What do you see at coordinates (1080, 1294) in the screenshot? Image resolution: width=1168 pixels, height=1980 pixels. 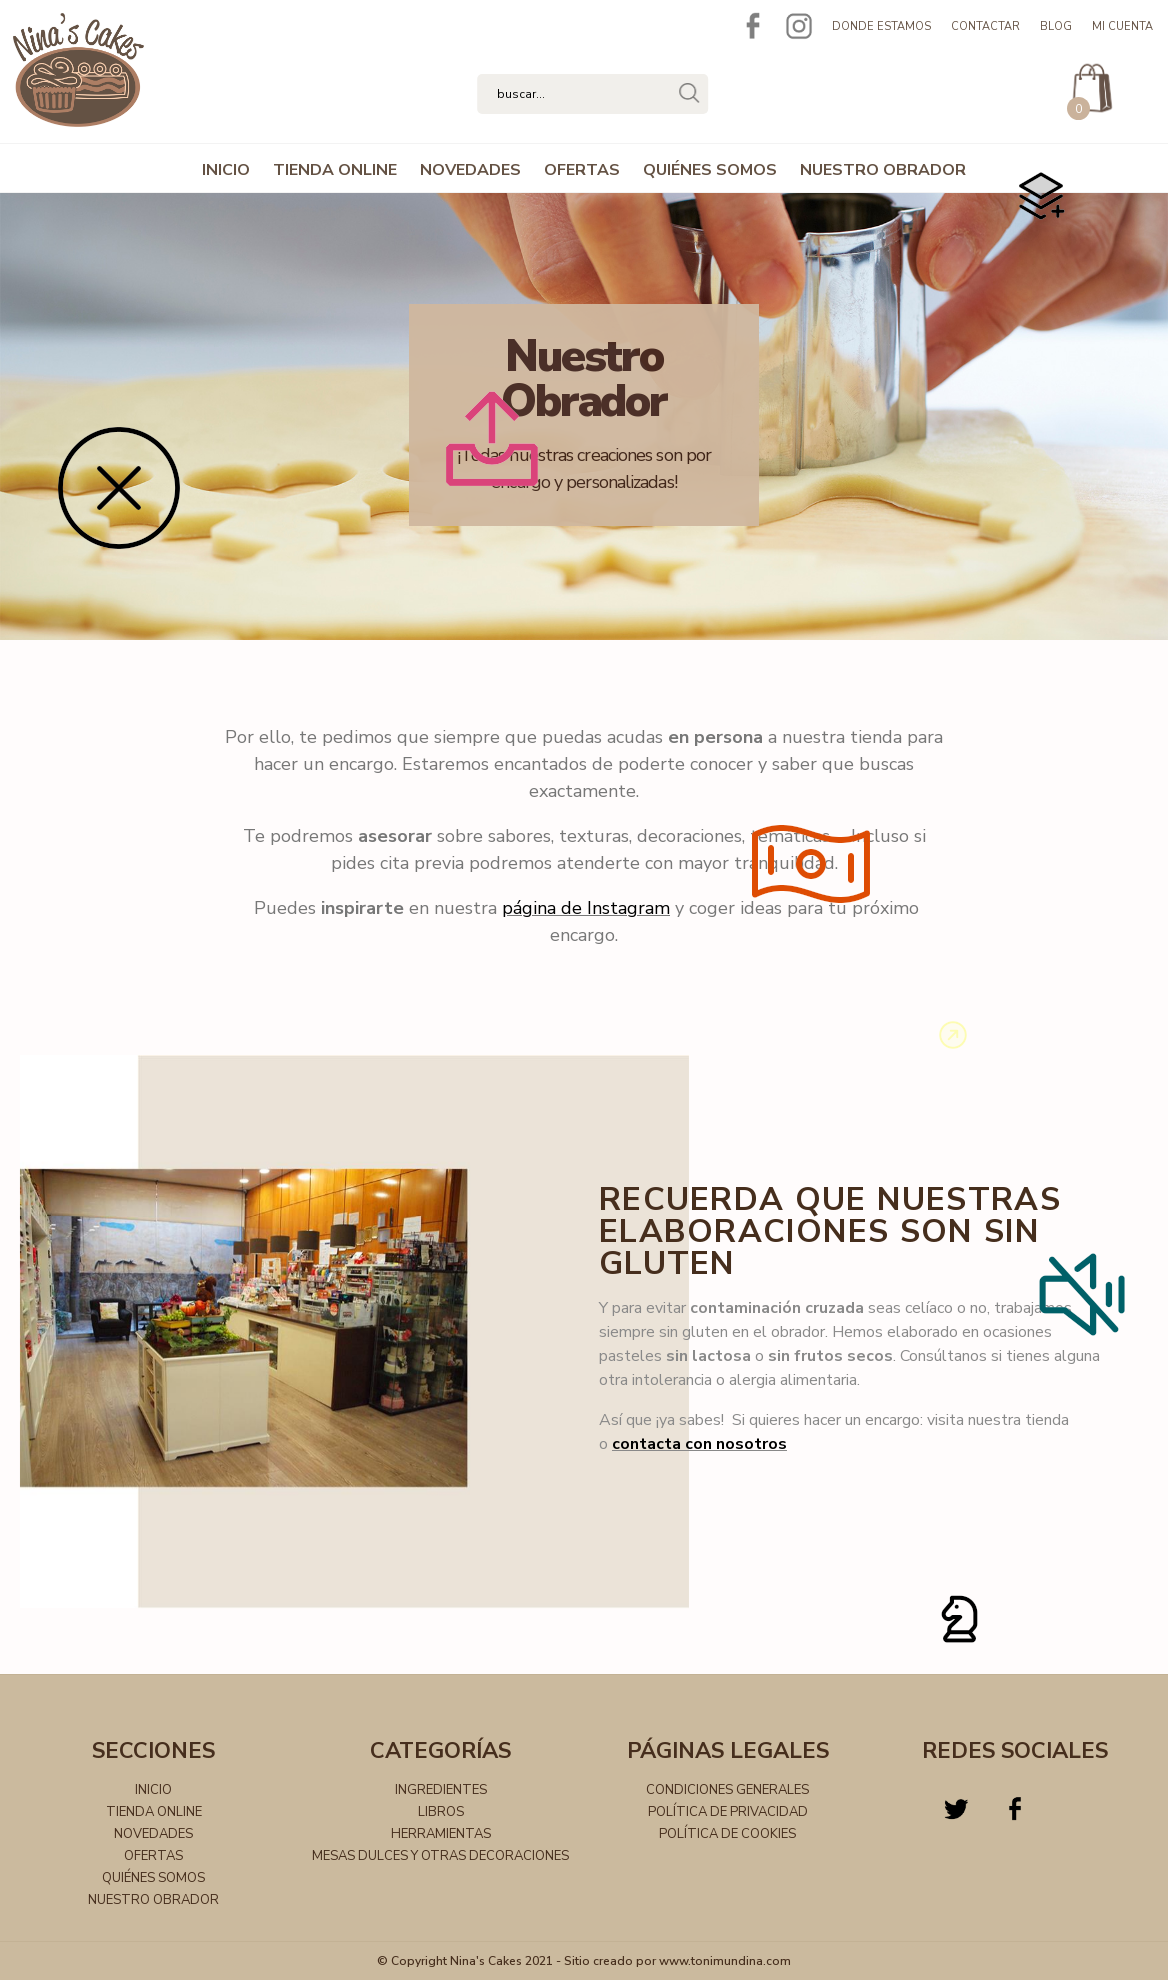 I see `mute audio` at bounding box center [1080, 1294].